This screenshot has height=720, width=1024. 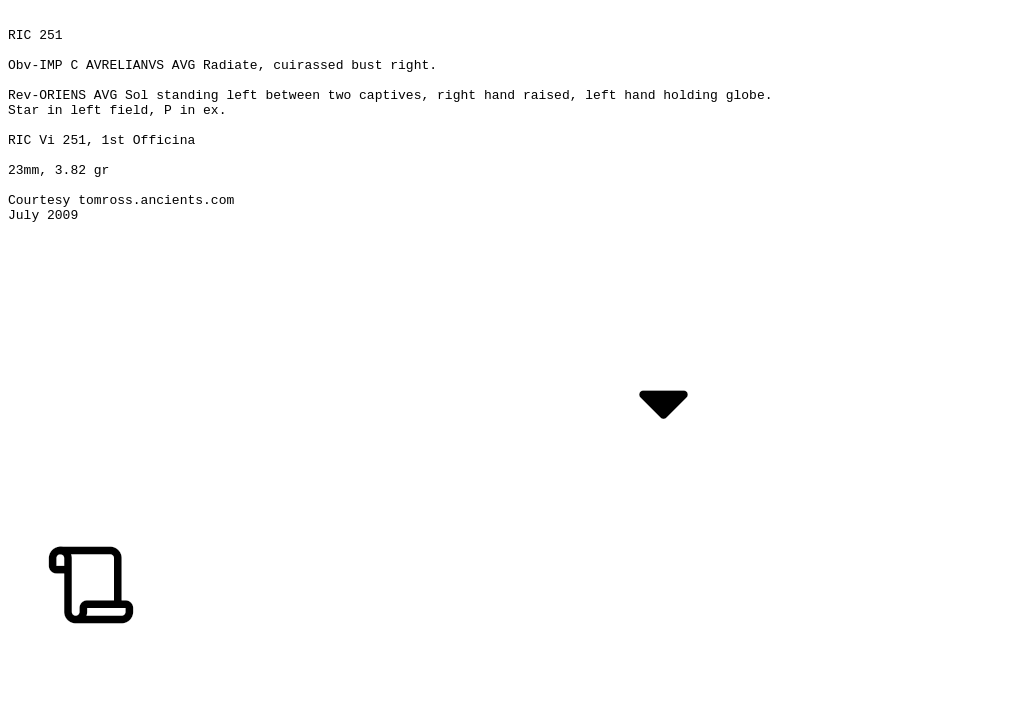 I want to click on sort items in descending order, so click(x=663, y=386).